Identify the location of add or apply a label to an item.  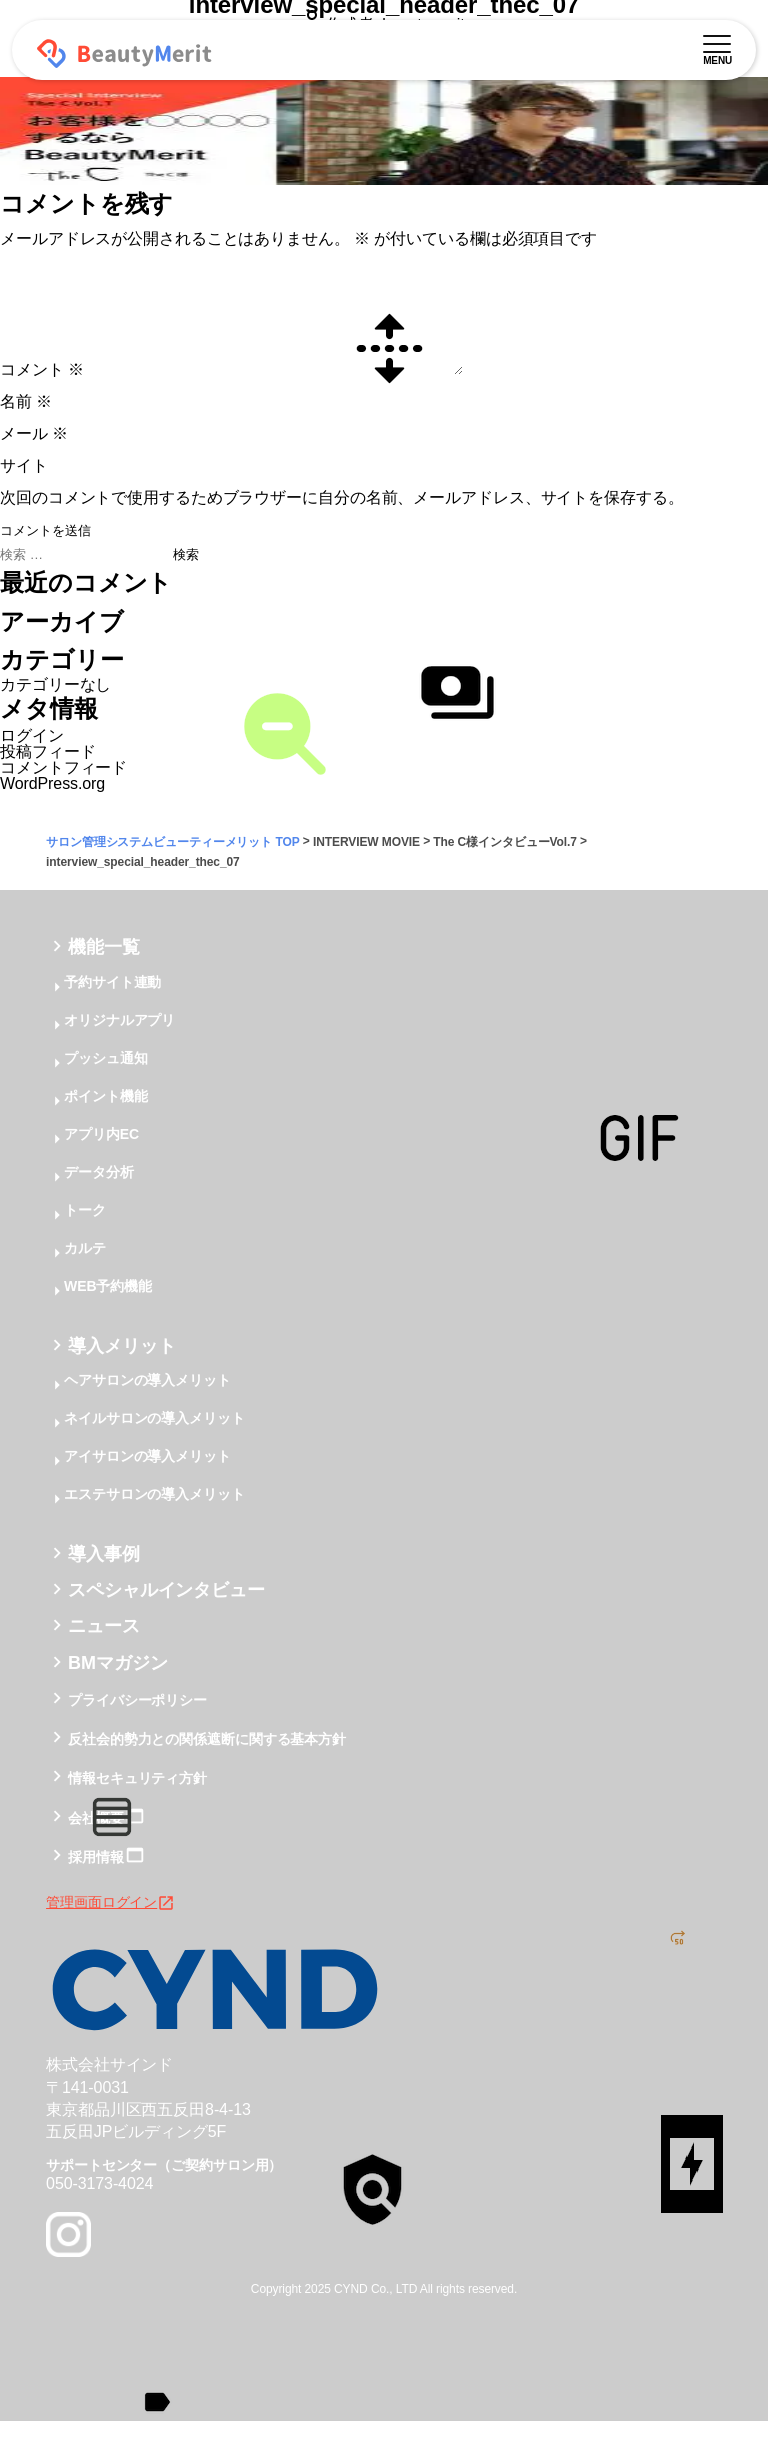
(157, 2402).